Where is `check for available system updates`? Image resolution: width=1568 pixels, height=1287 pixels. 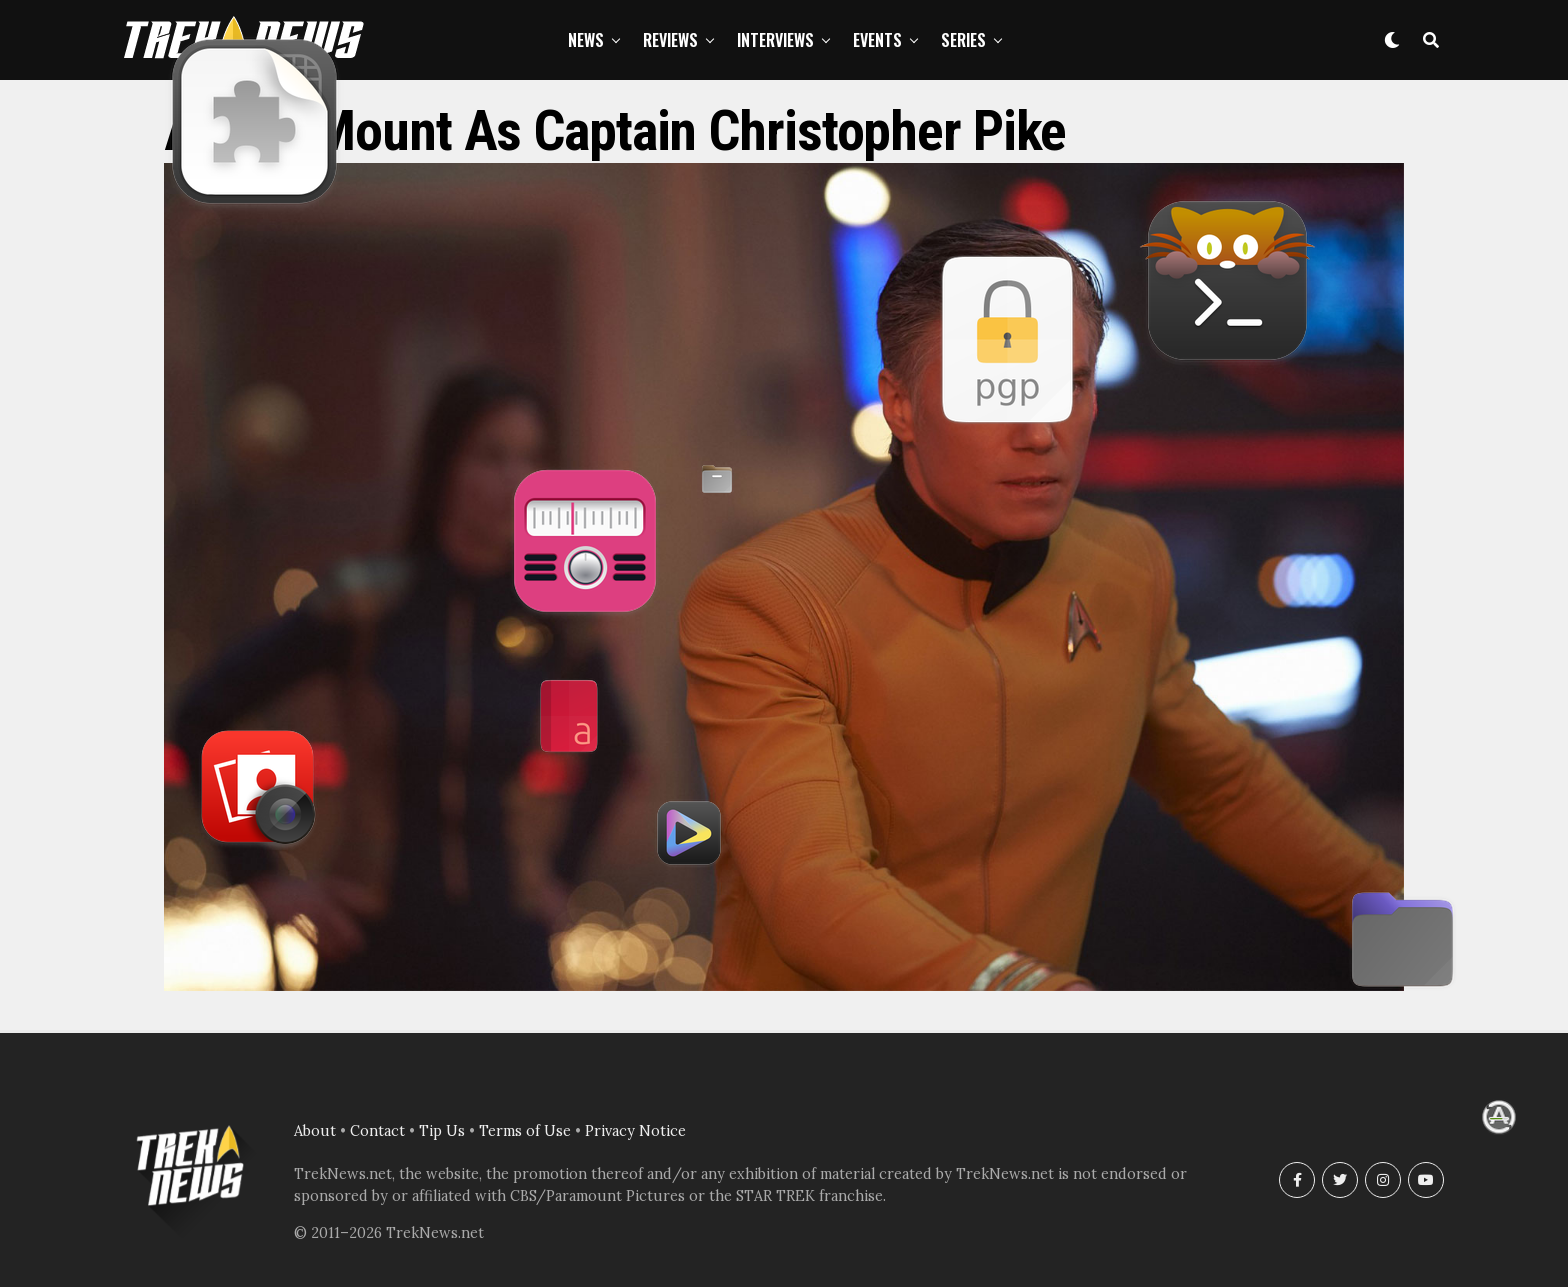
check for available system updates is located at coordinates (1499, 1117).